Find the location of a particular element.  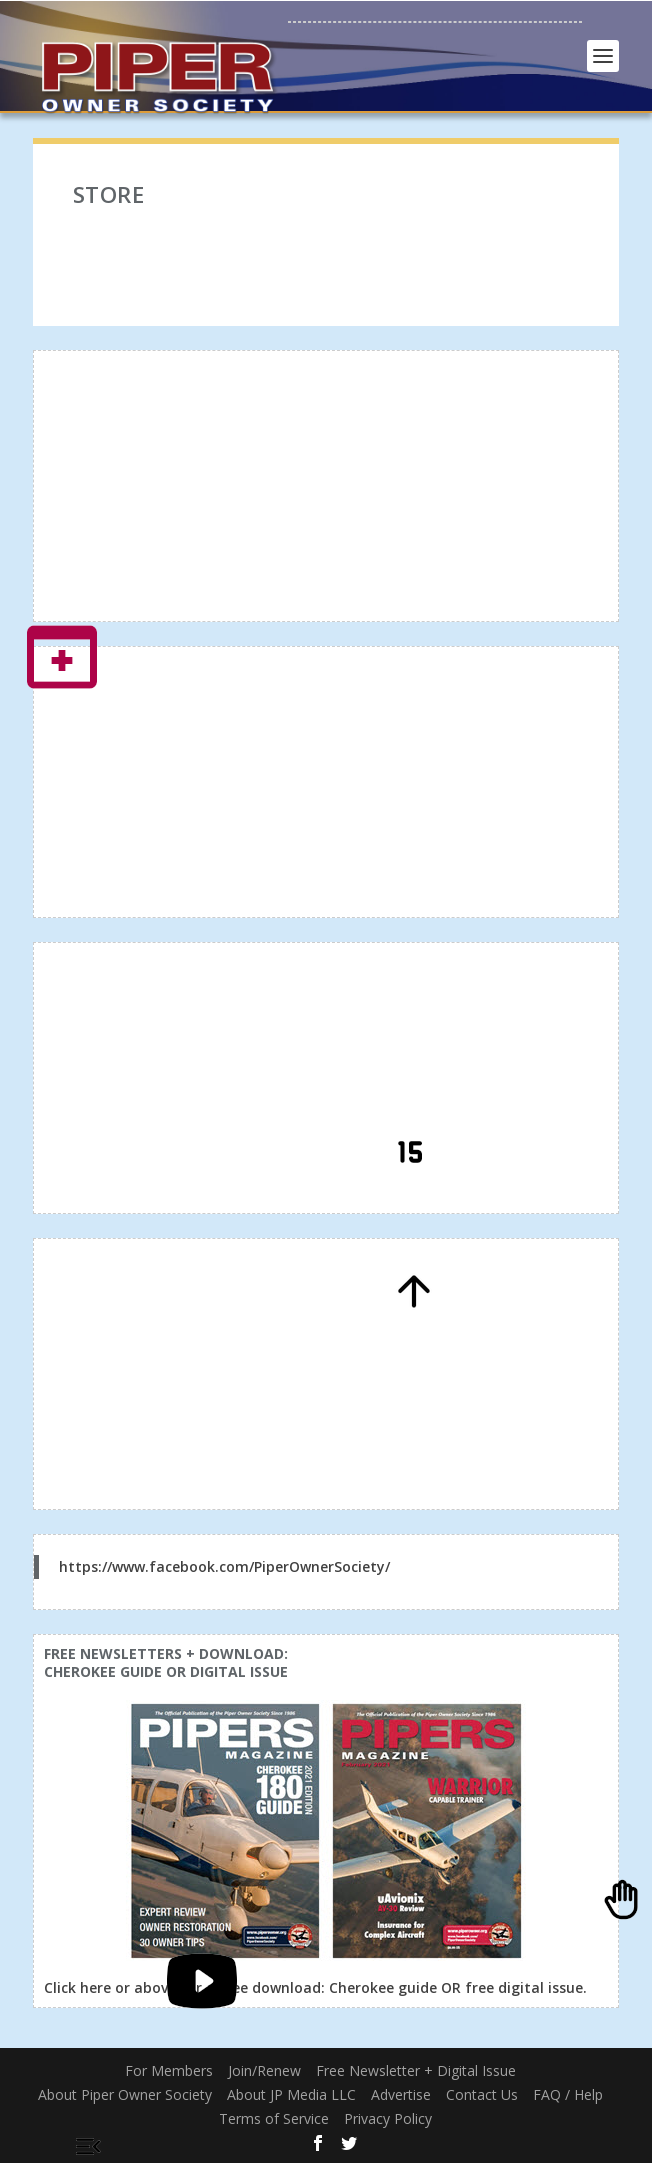

indicates 15 unread items or notifications is located at coordinates (409, 1152).